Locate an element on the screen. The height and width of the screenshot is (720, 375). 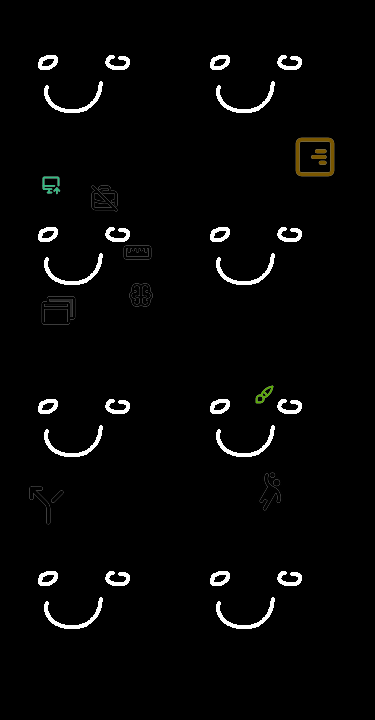
open browser tabs or windows is located at coordinates (58, 310).